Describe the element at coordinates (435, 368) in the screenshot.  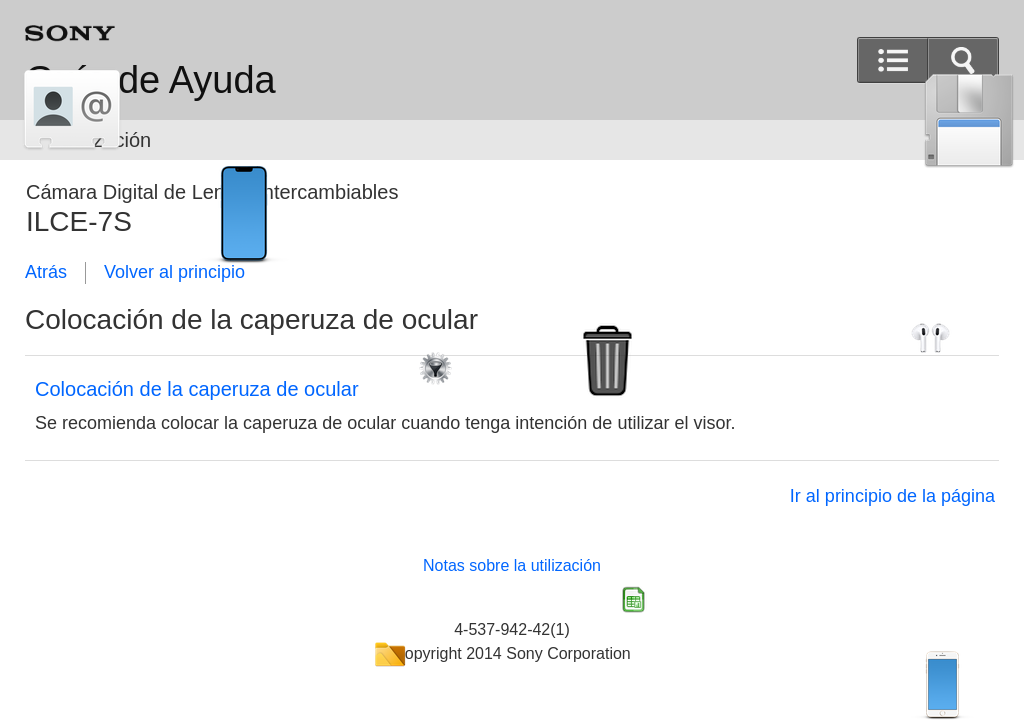
I see `filter or sort media library content` at that location.